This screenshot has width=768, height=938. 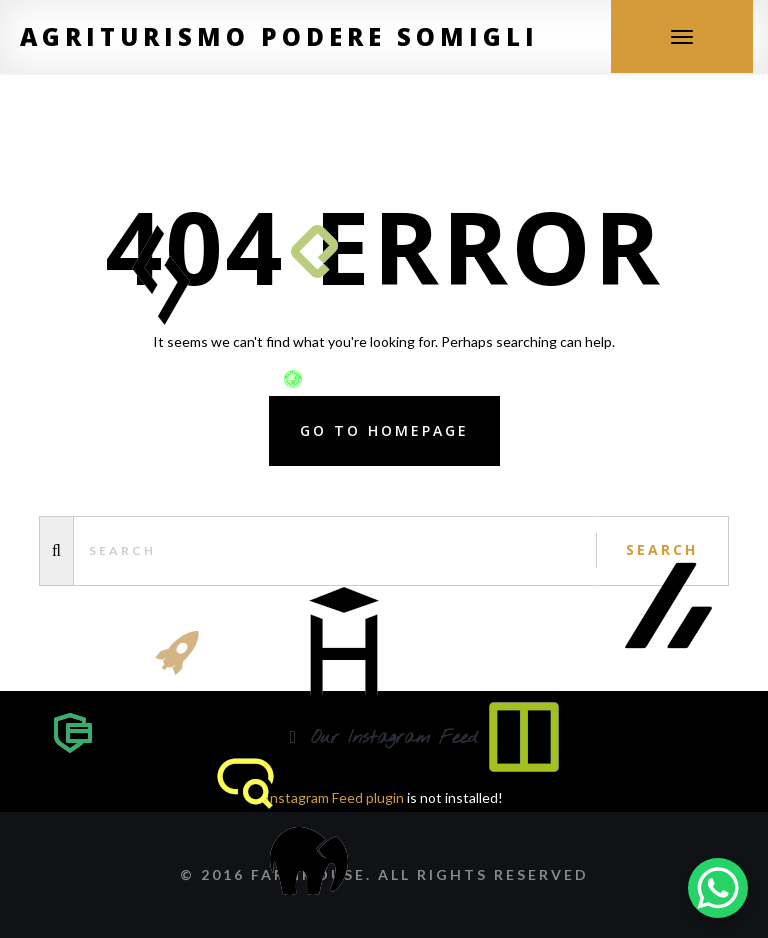 What do you see at coordinates (245, 781) in the screenshot?
I see `access search engine optimization tools` at bounding box center [245, 781].